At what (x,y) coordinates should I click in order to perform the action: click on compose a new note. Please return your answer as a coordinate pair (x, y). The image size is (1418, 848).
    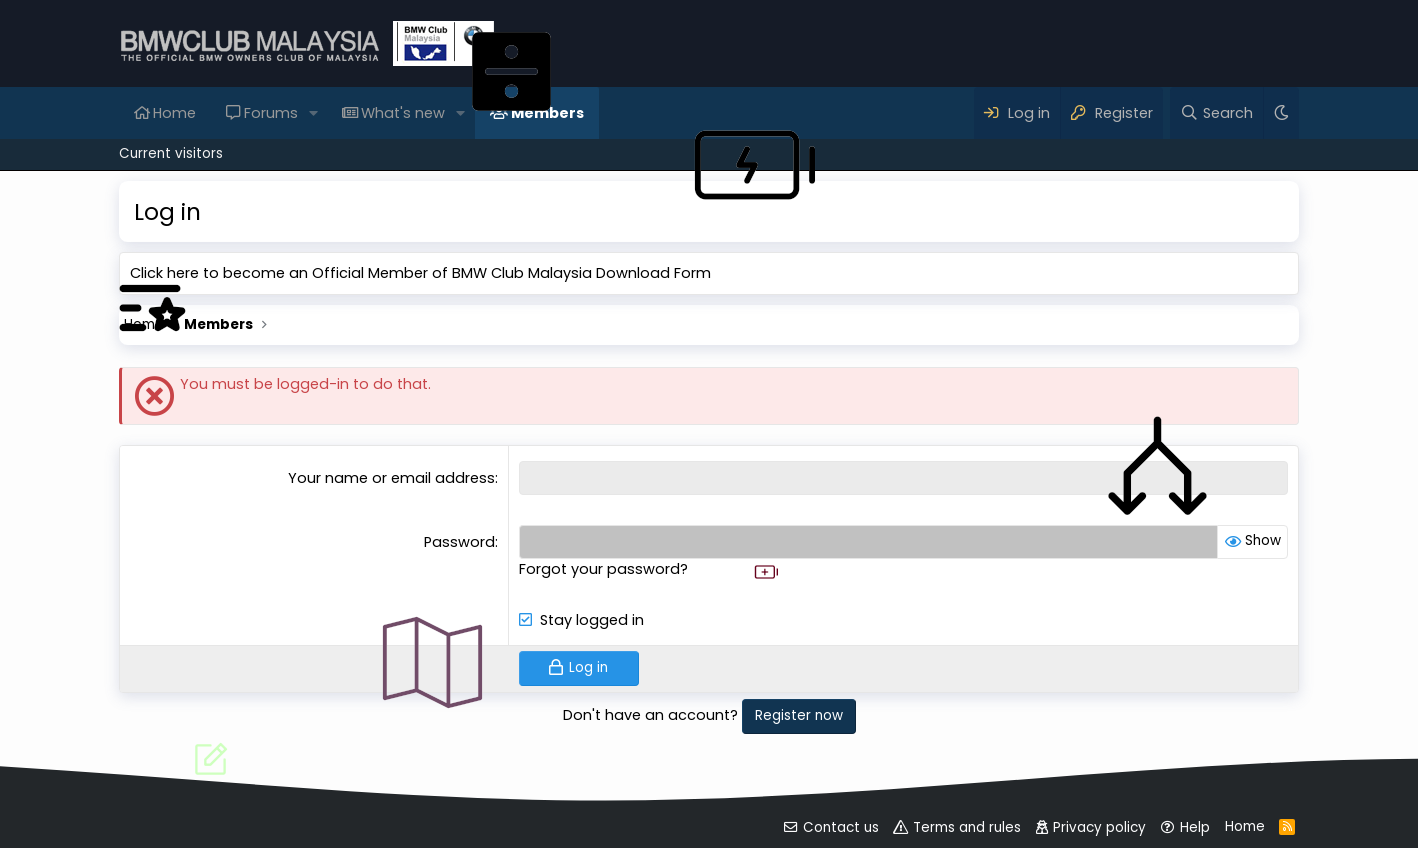
    Looking at the image, I should click on (210, 759).